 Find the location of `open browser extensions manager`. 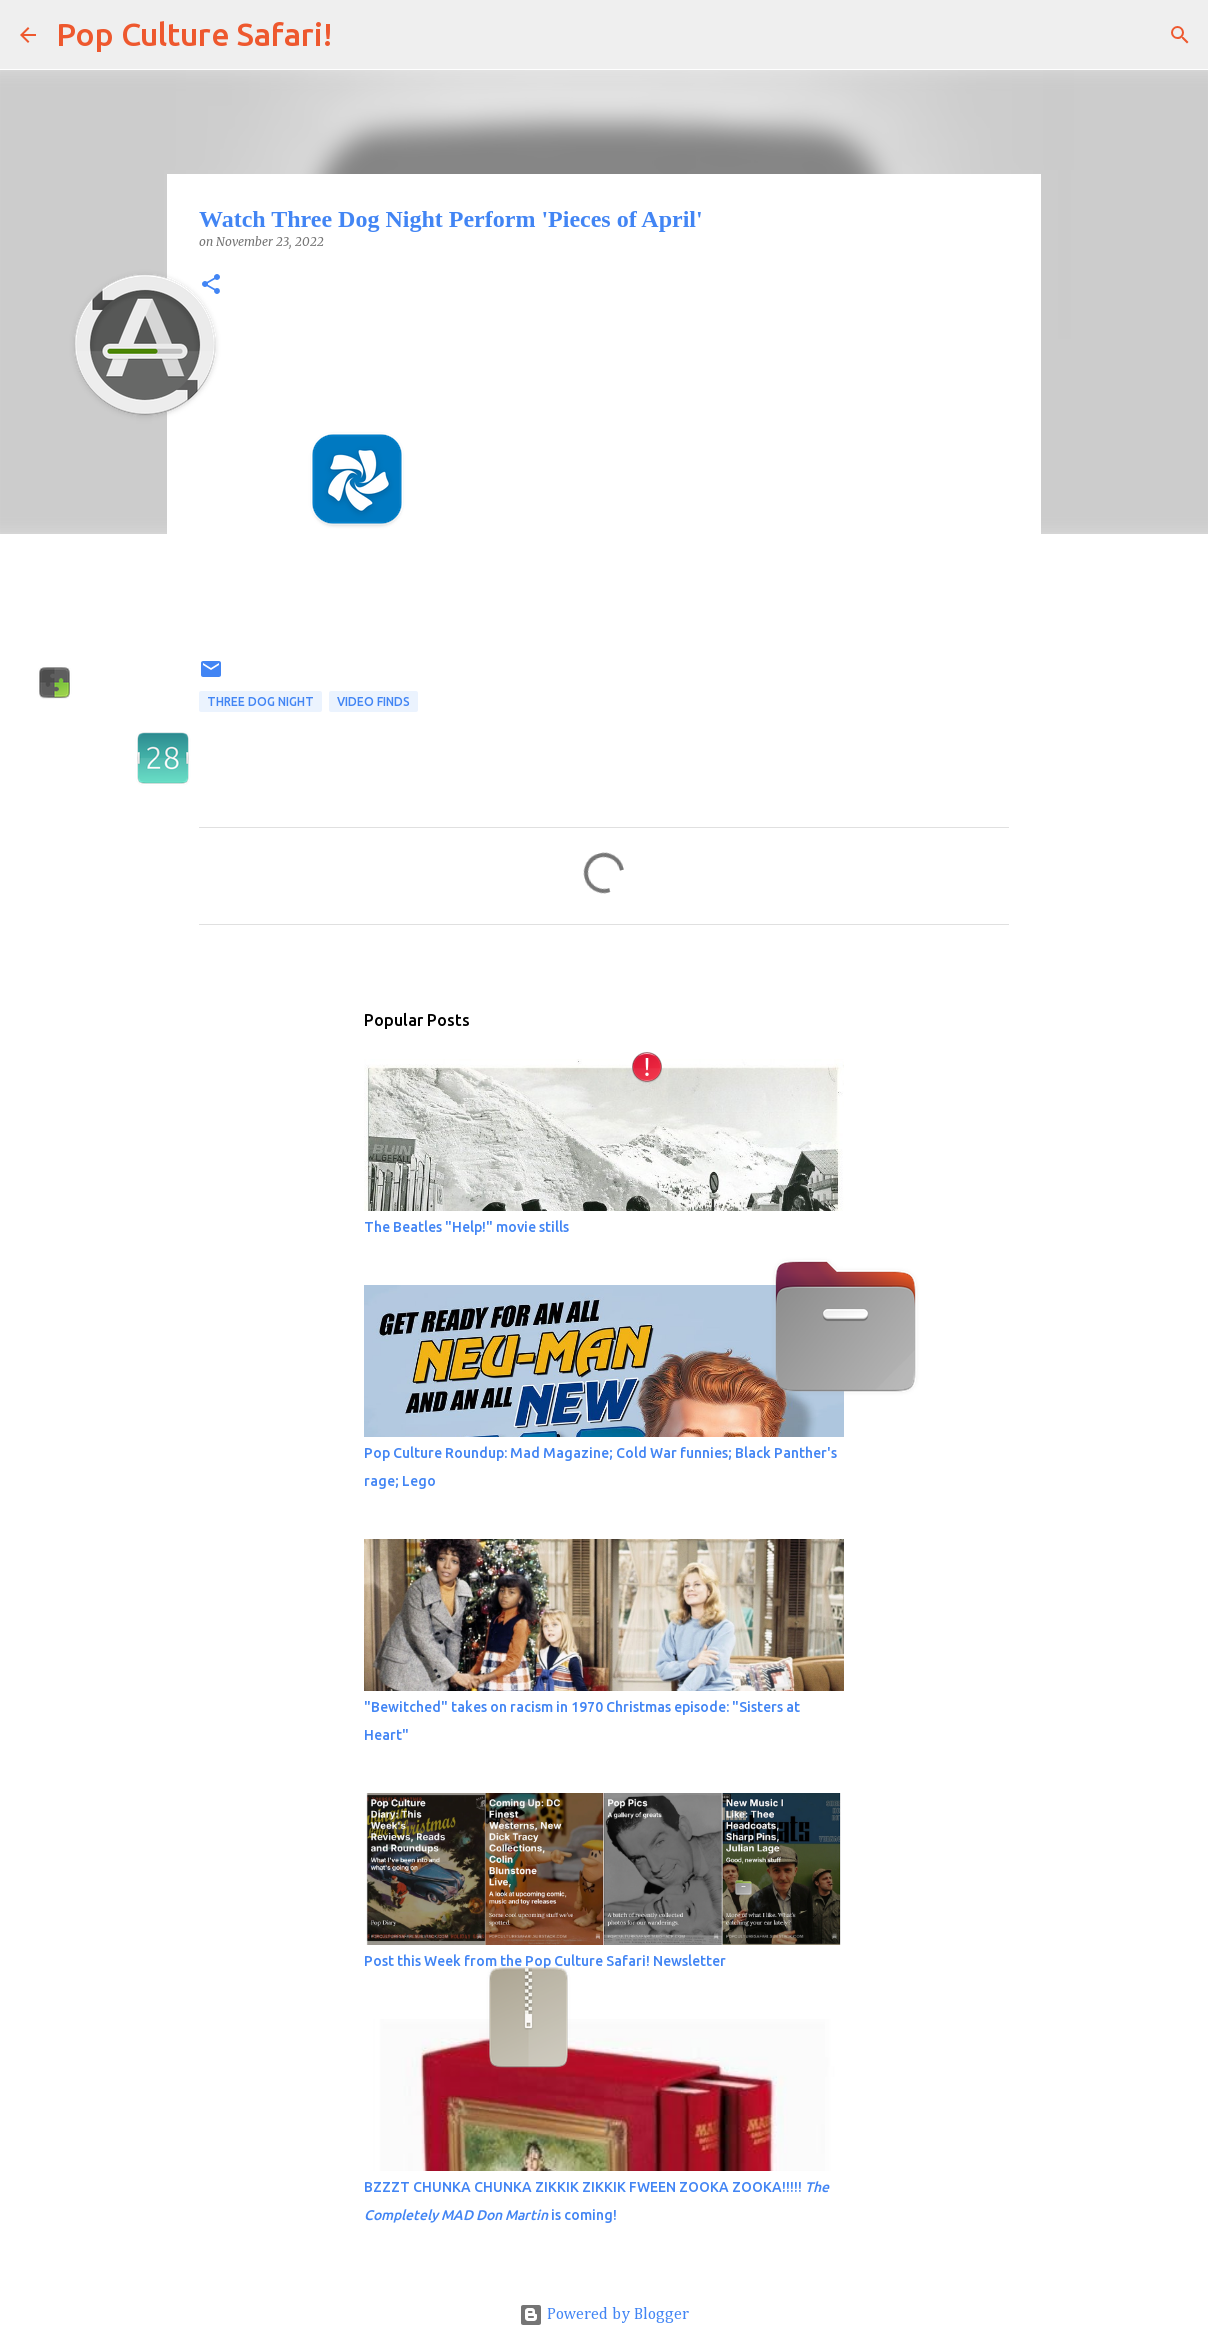

open browser extensions manager is located at coordinates (54, 682).